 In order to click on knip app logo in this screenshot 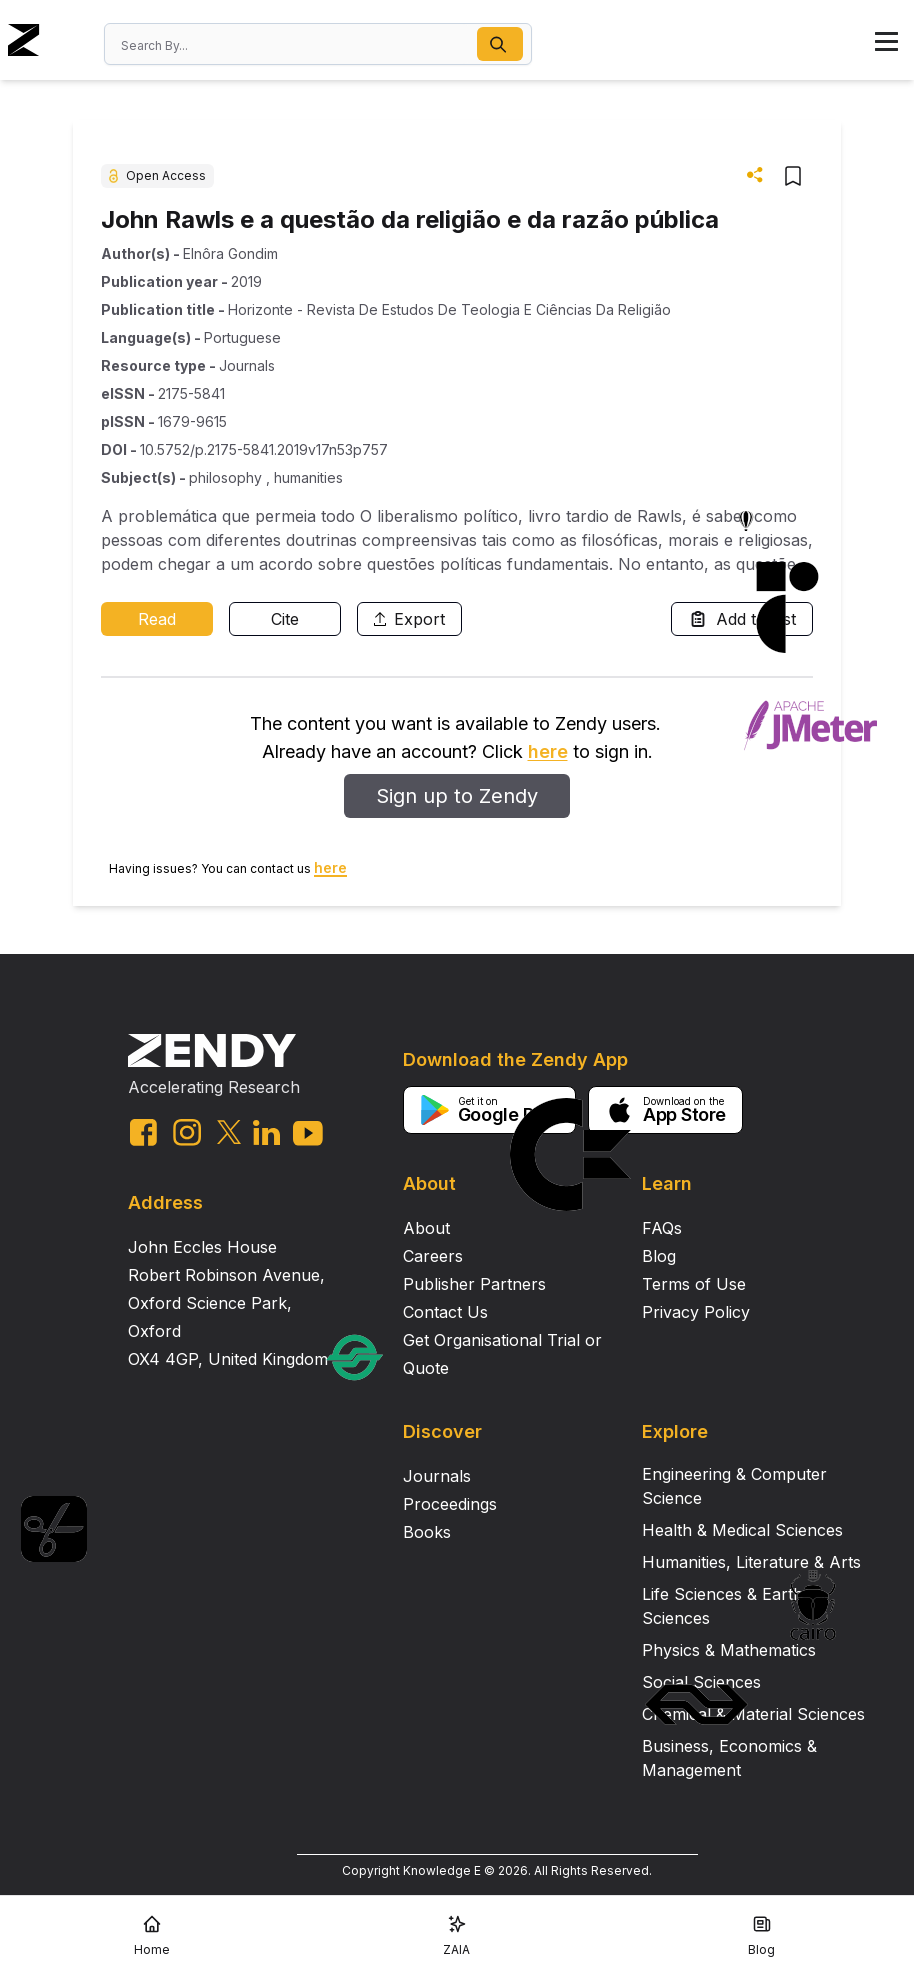, I will do `click(54, 1529)`.